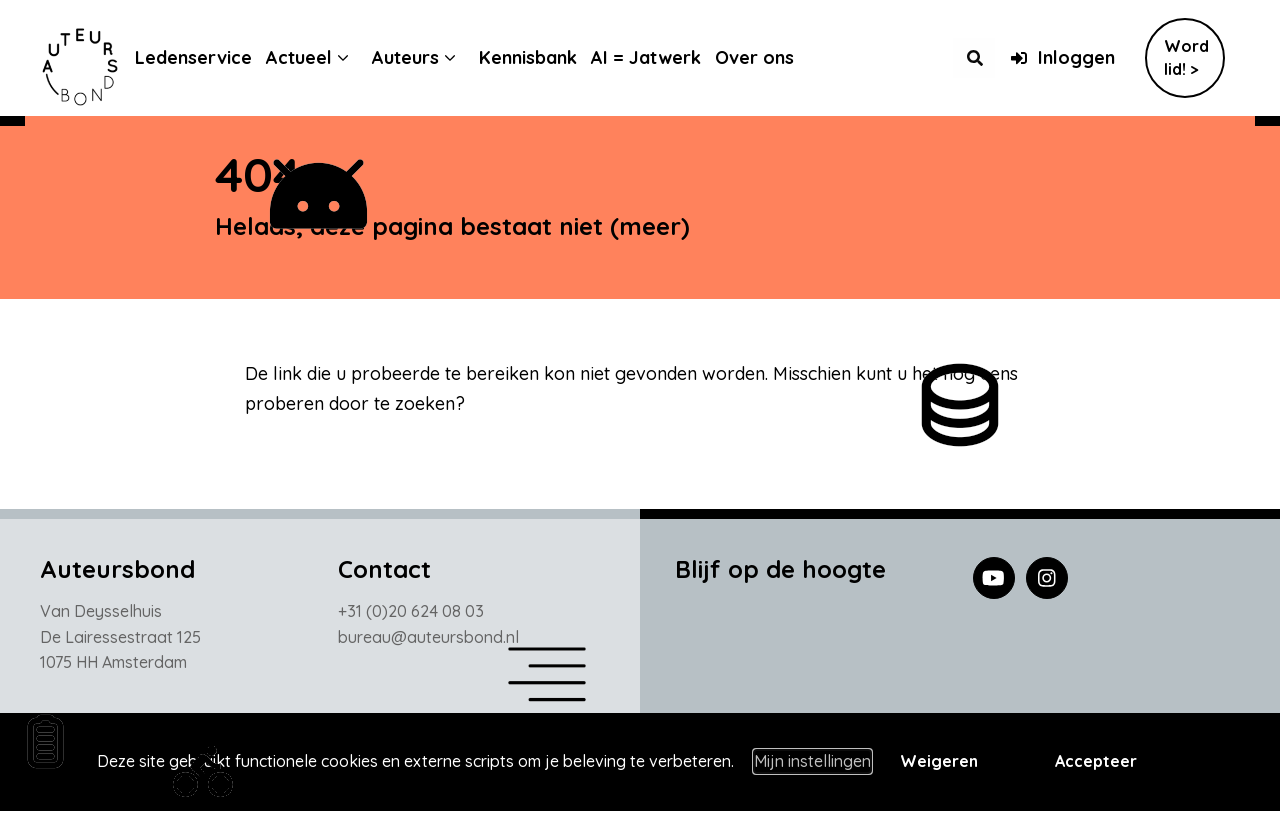  I want to click on align text to the right, so click(547, 676).